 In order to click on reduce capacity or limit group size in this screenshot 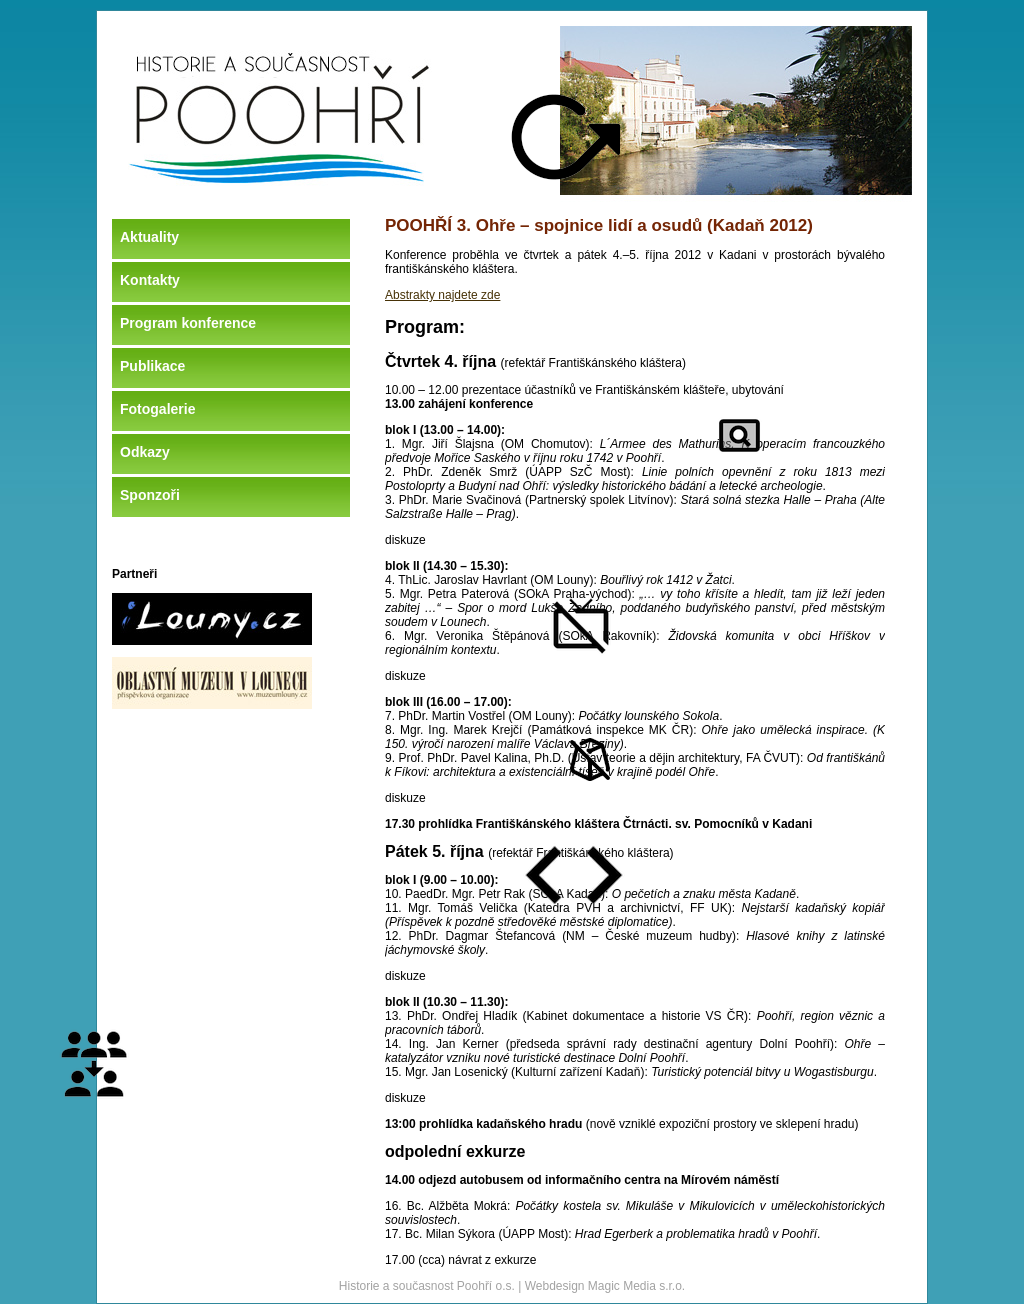, I will do `click(94, 1064)`.